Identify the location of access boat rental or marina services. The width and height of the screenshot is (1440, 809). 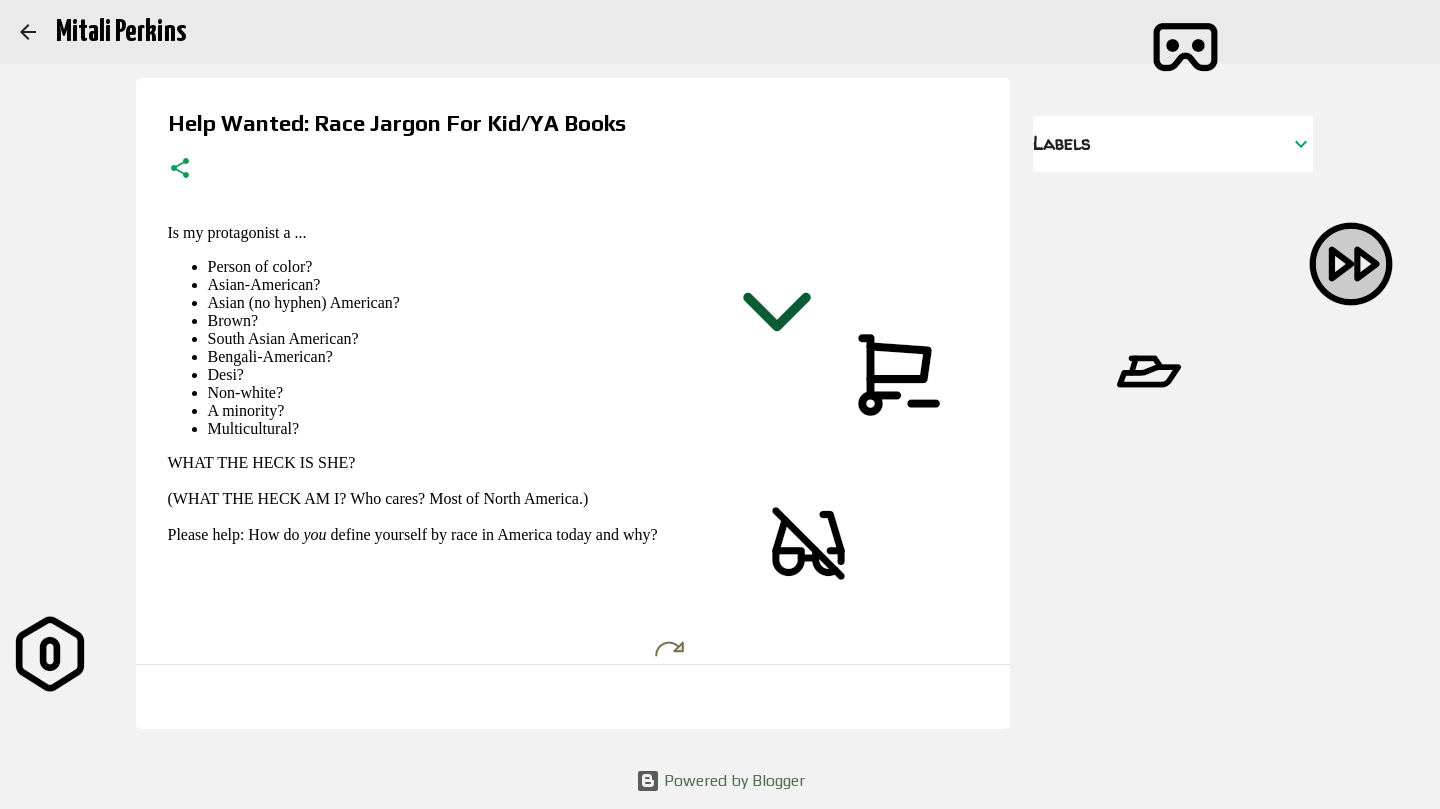
(1149, 370).